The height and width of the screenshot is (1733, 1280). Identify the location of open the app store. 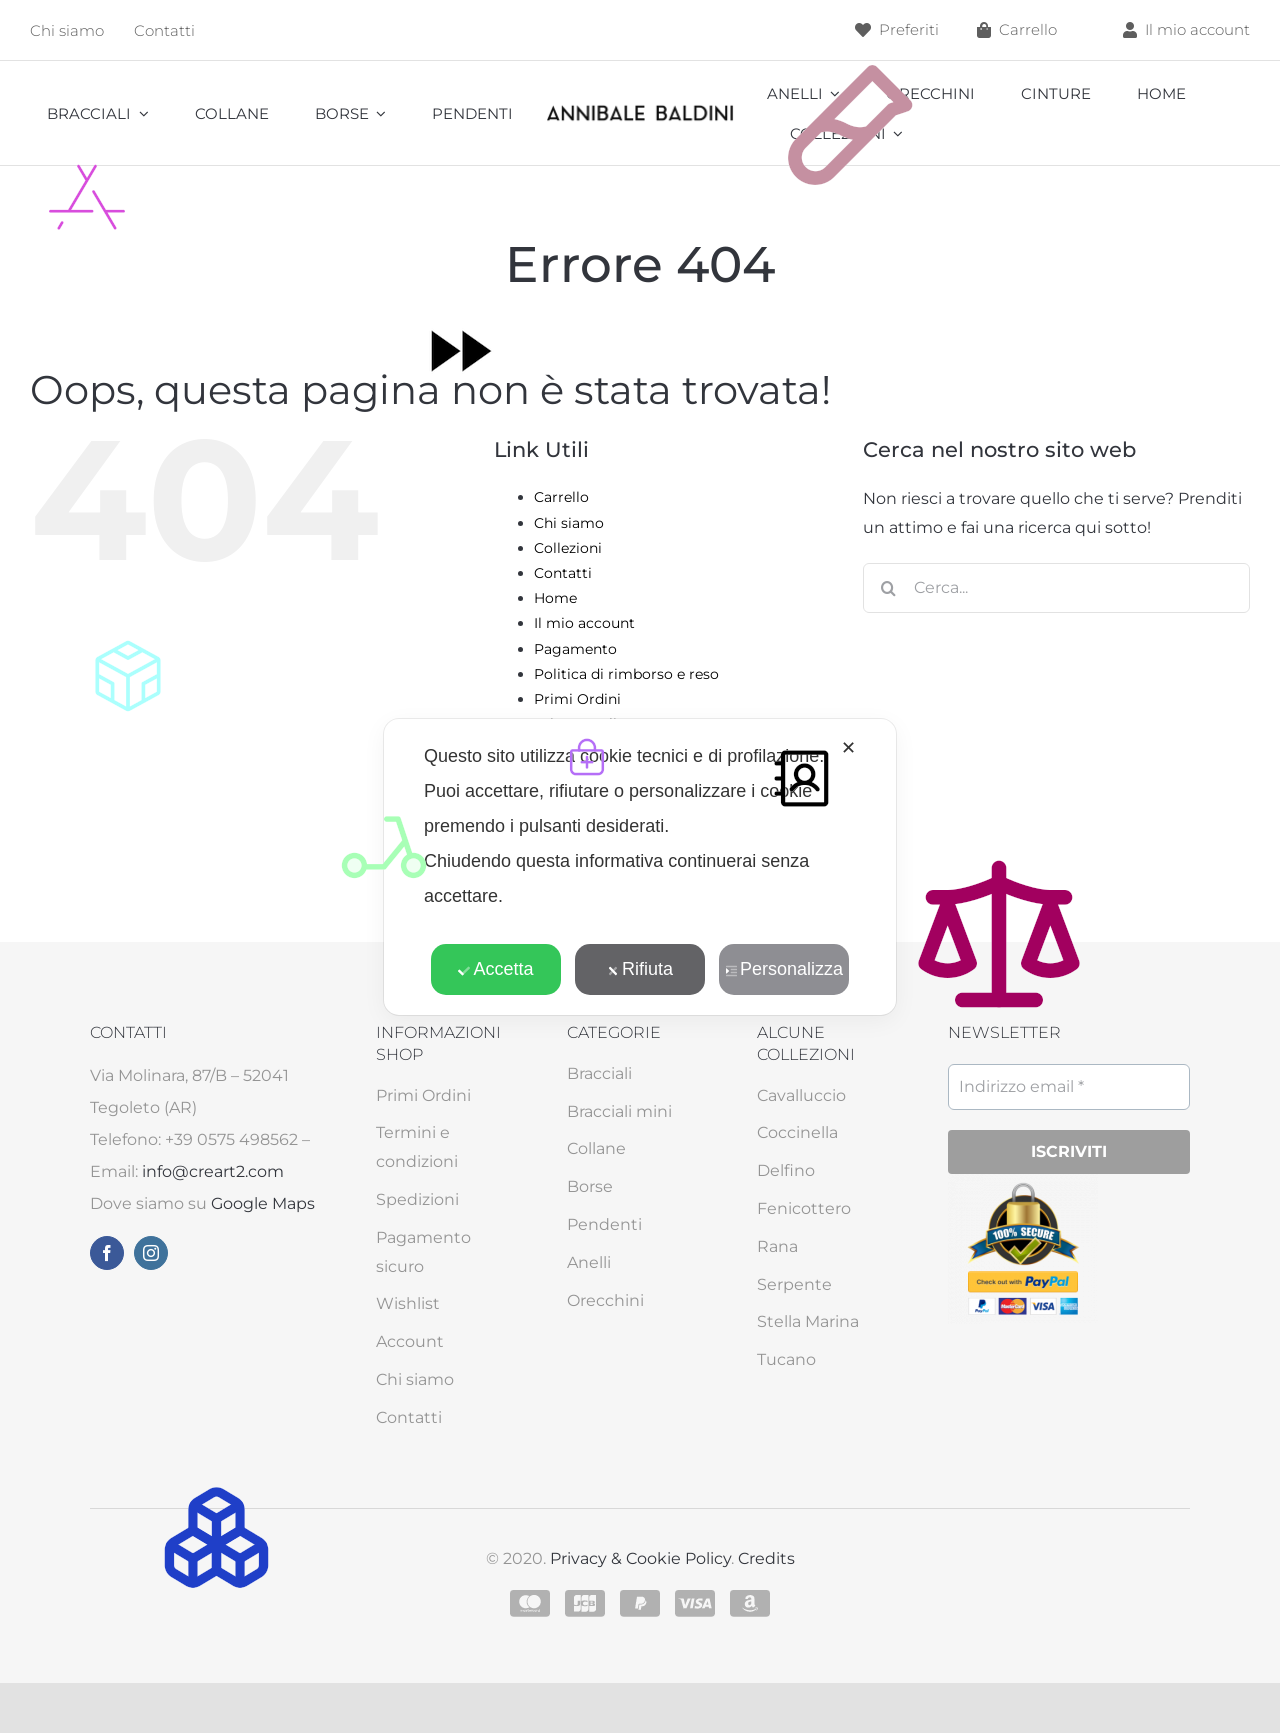
(87, 200).